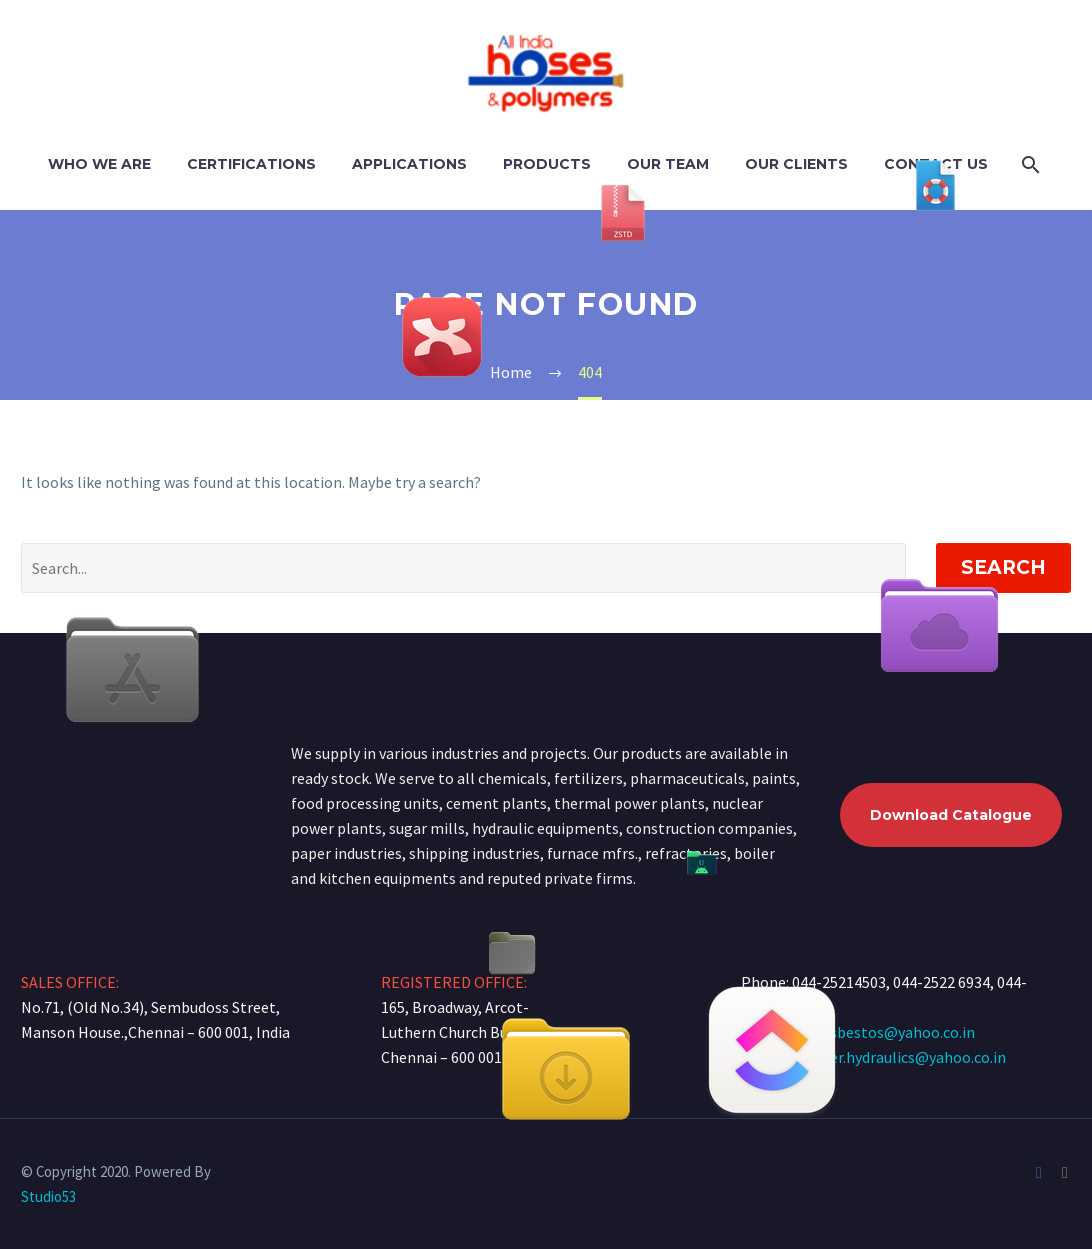 The width and height of the screenshot is (1092, 1249). Describe the element at coordinates (132, 669) in the screenshot. I see `open templates folder` at that location.